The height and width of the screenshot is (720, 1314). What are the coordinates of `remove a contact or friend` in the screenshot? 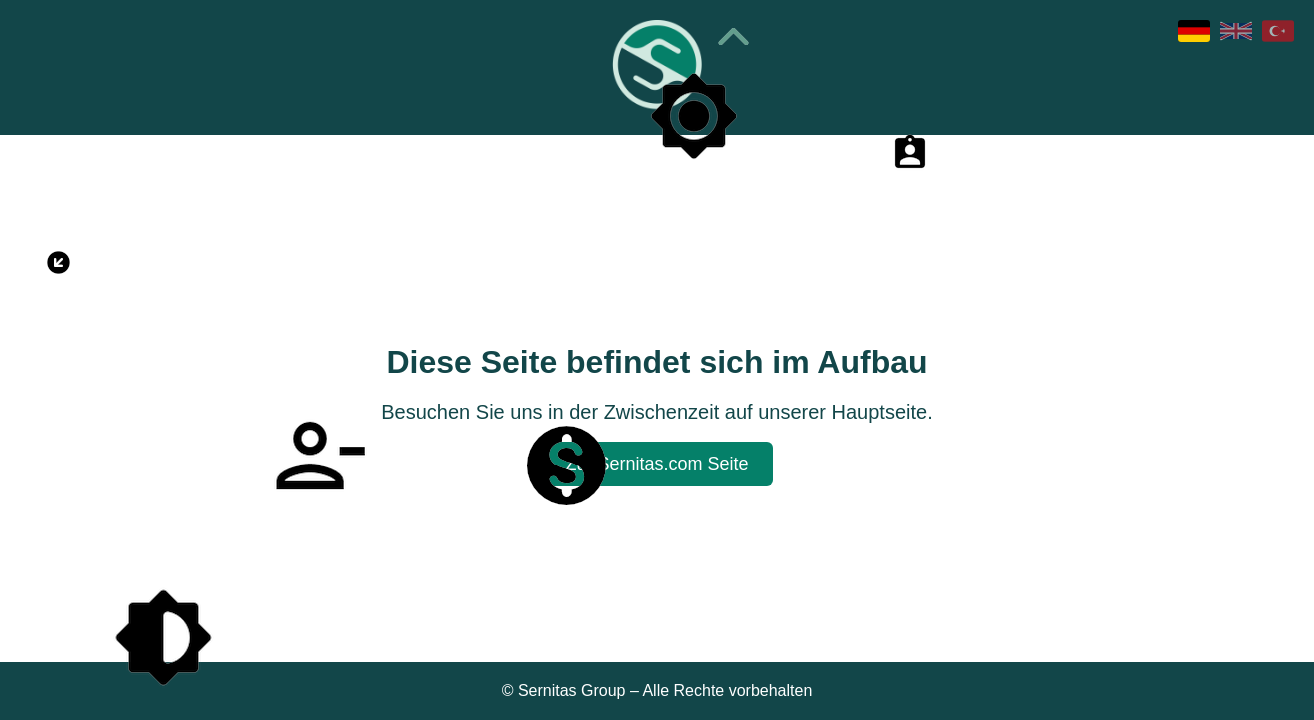 It's located at (318, 455).